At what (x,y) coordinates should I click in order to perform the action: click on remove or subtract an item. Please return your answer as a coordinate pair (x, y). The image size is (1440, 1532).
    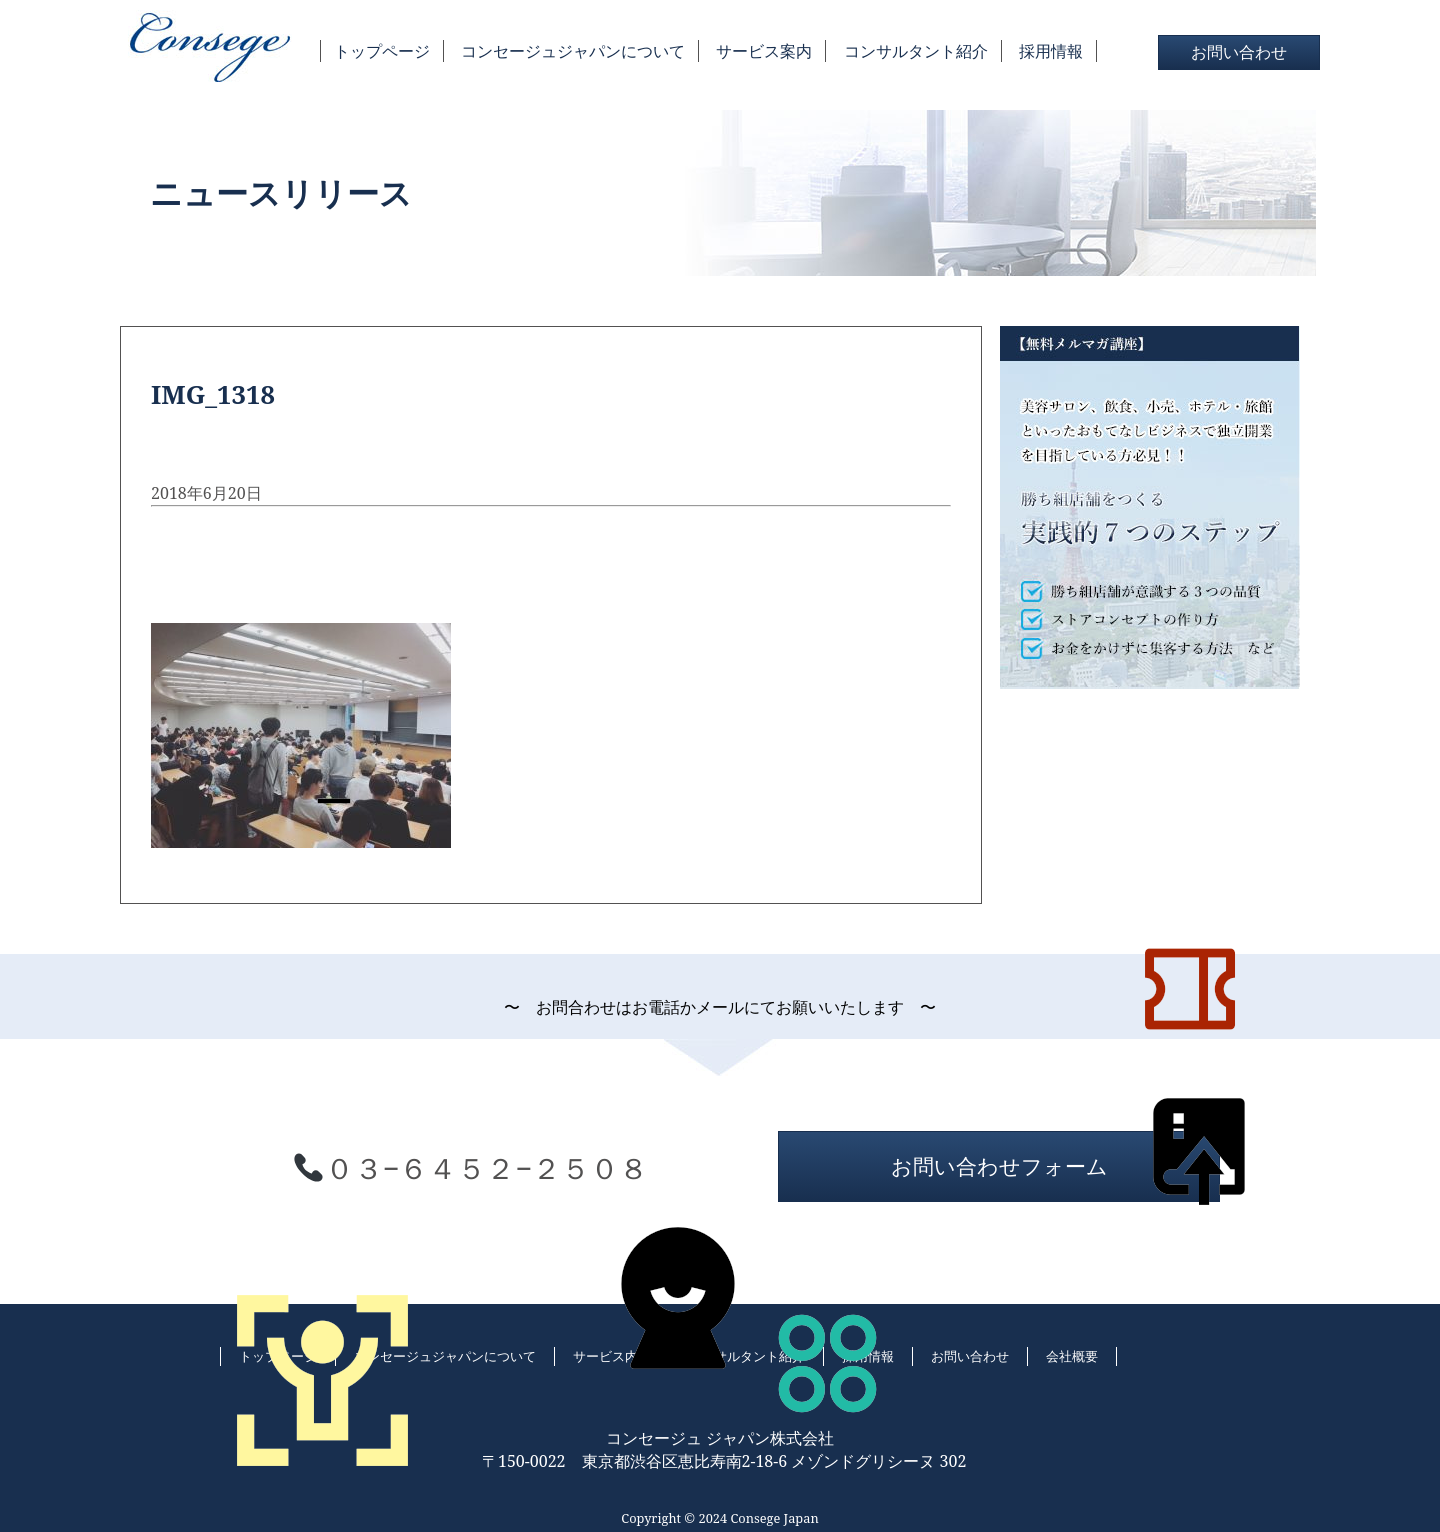
    Looking at the image, I should click on (334, 801).